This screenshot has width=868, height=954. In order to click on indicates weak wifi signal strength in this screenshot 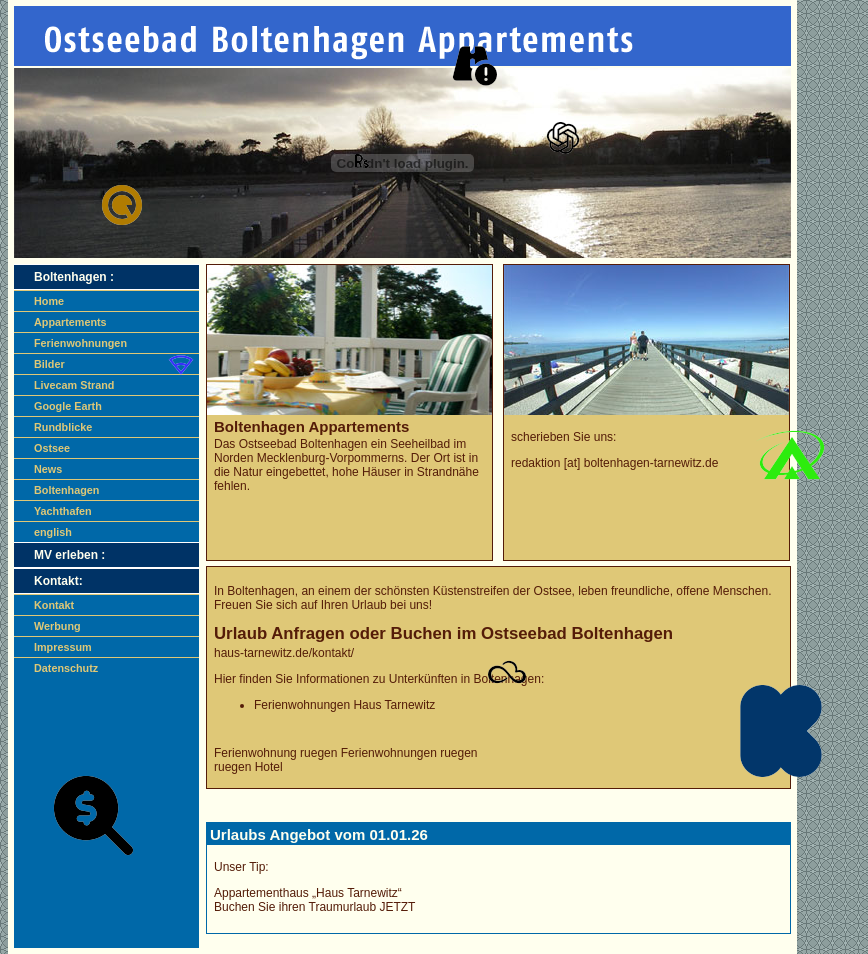, I will do `click(181, 365)`.